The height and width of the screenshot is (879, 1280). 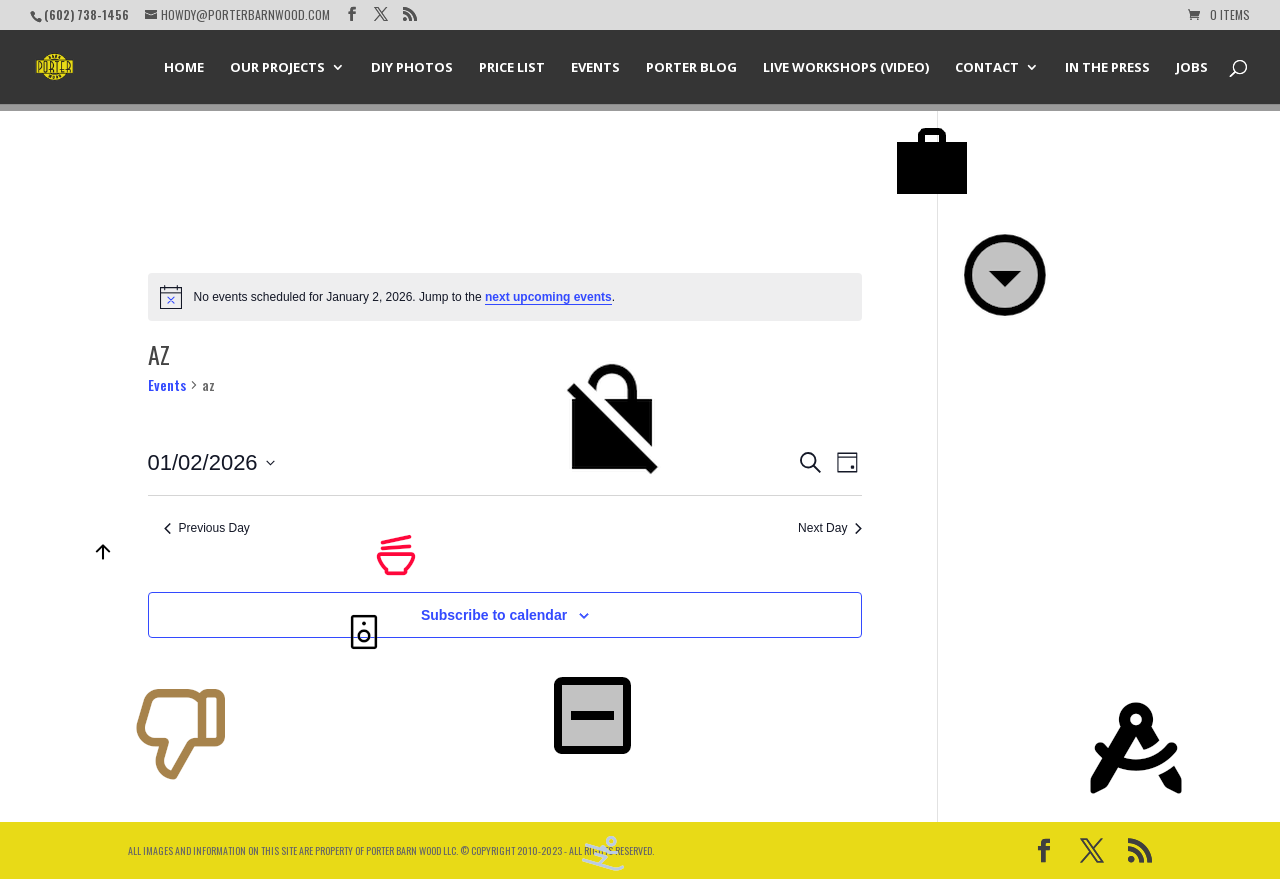 I want to click on browse asian cuisine restaurants, so click(x=396, y=556).